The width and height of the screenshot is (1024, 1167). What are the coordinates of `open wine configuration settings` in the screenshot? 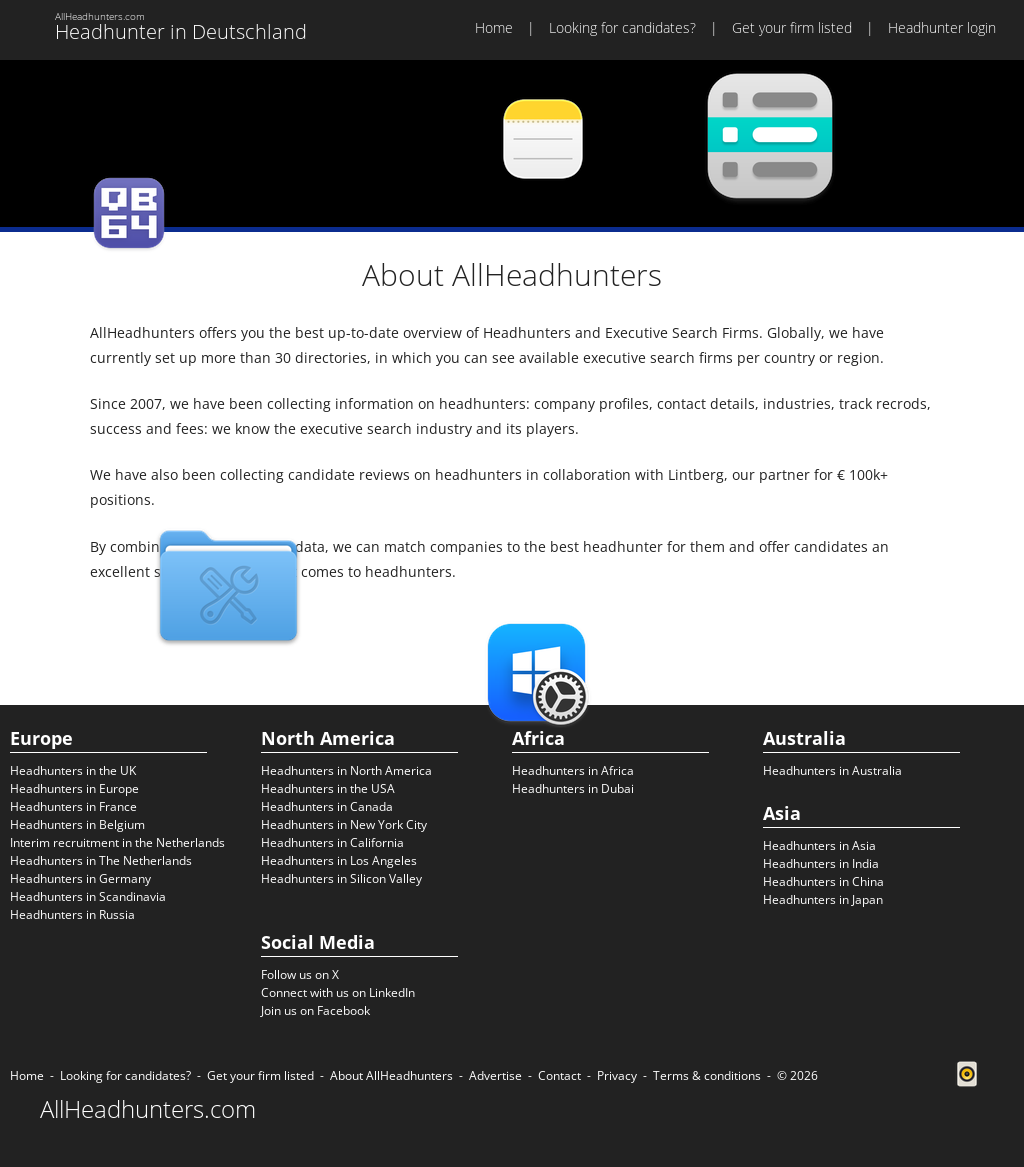 It's located at (536, 672).